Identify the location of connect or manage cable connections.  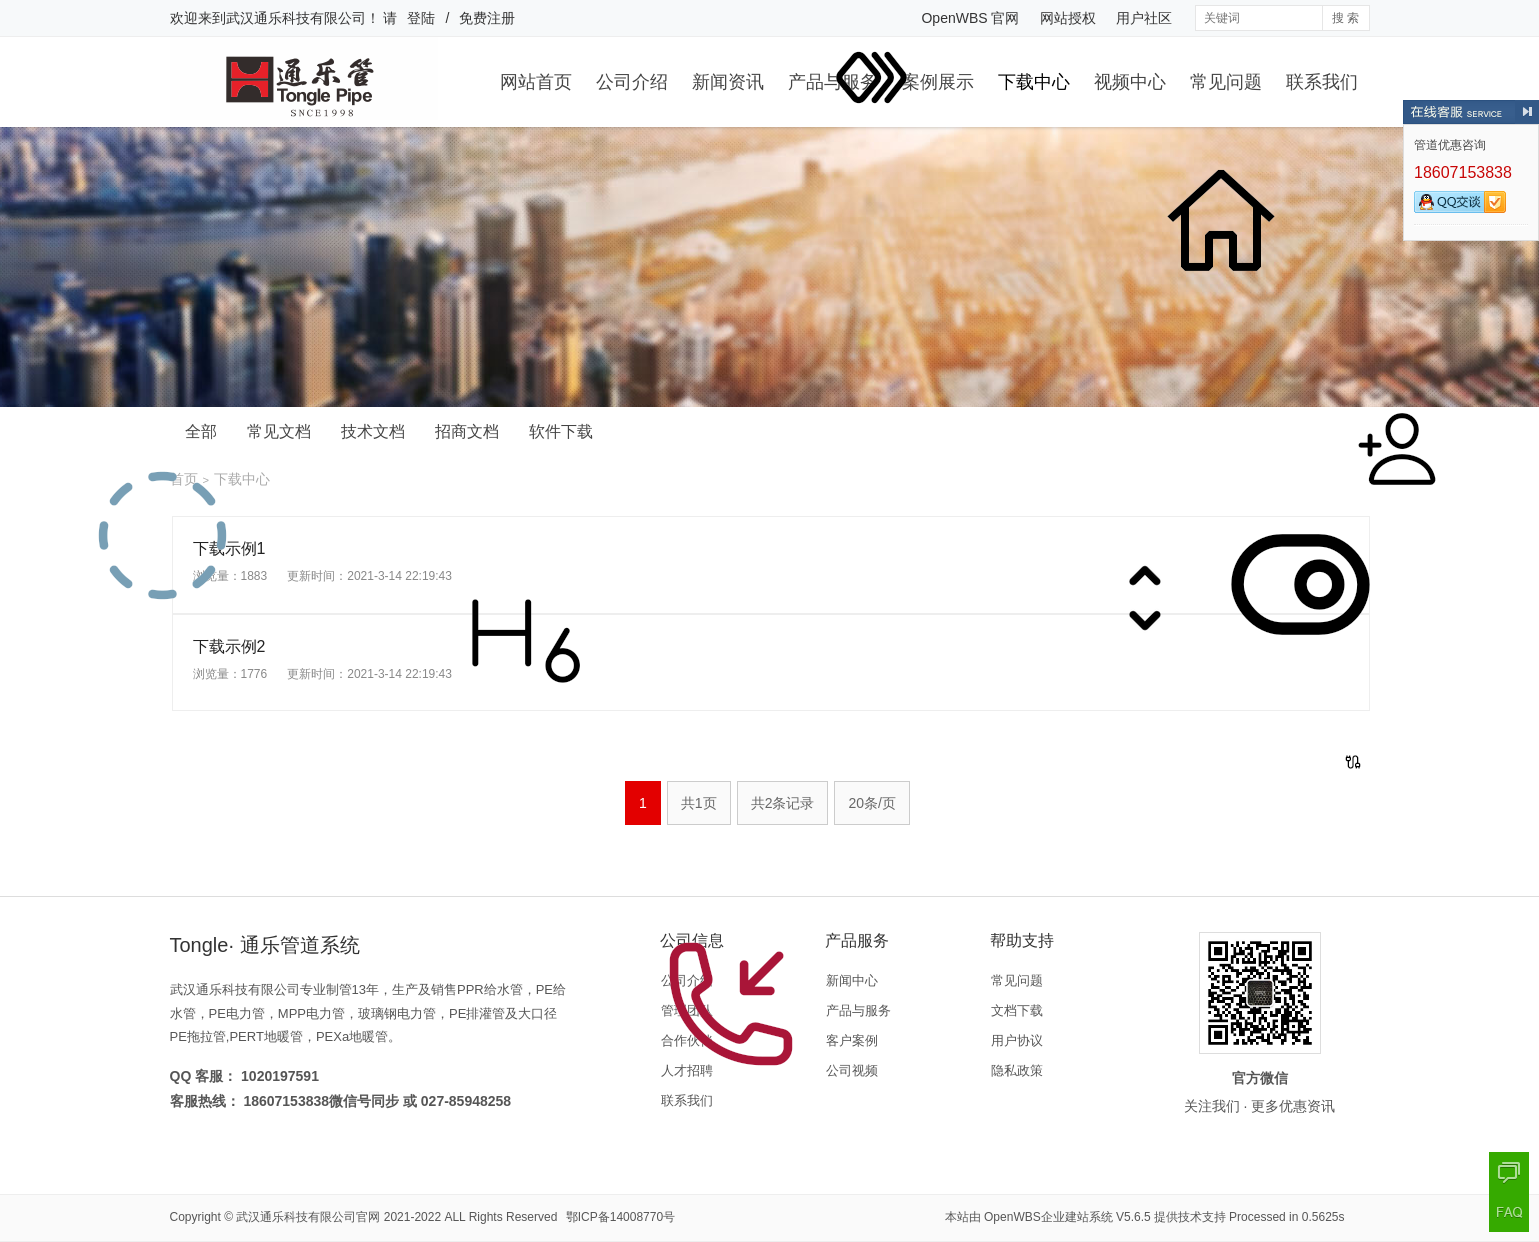
(1353, 762).